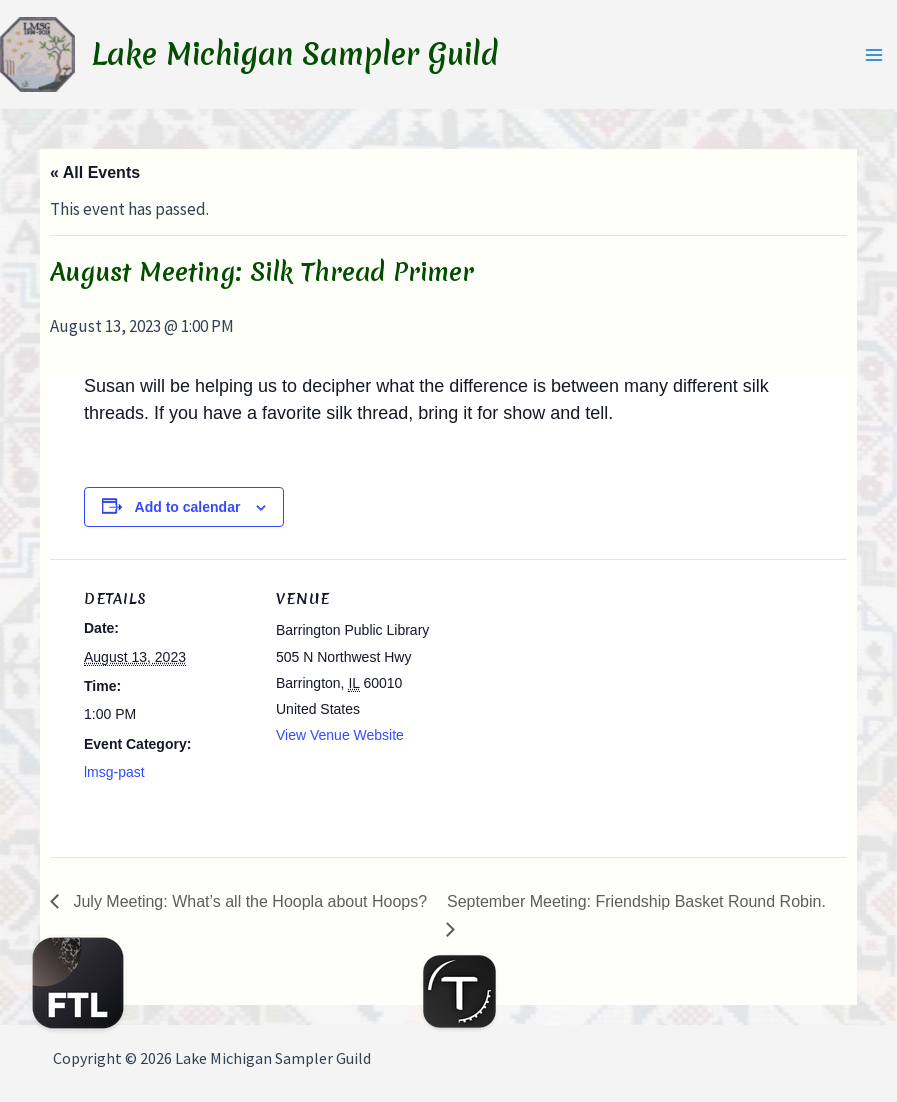 The image size is (897, 1102). What do you see at coordinates (78, 983) in the screenshot?
I see `launch FTL: Faster Than Light game` at bounding box center [78, 983].